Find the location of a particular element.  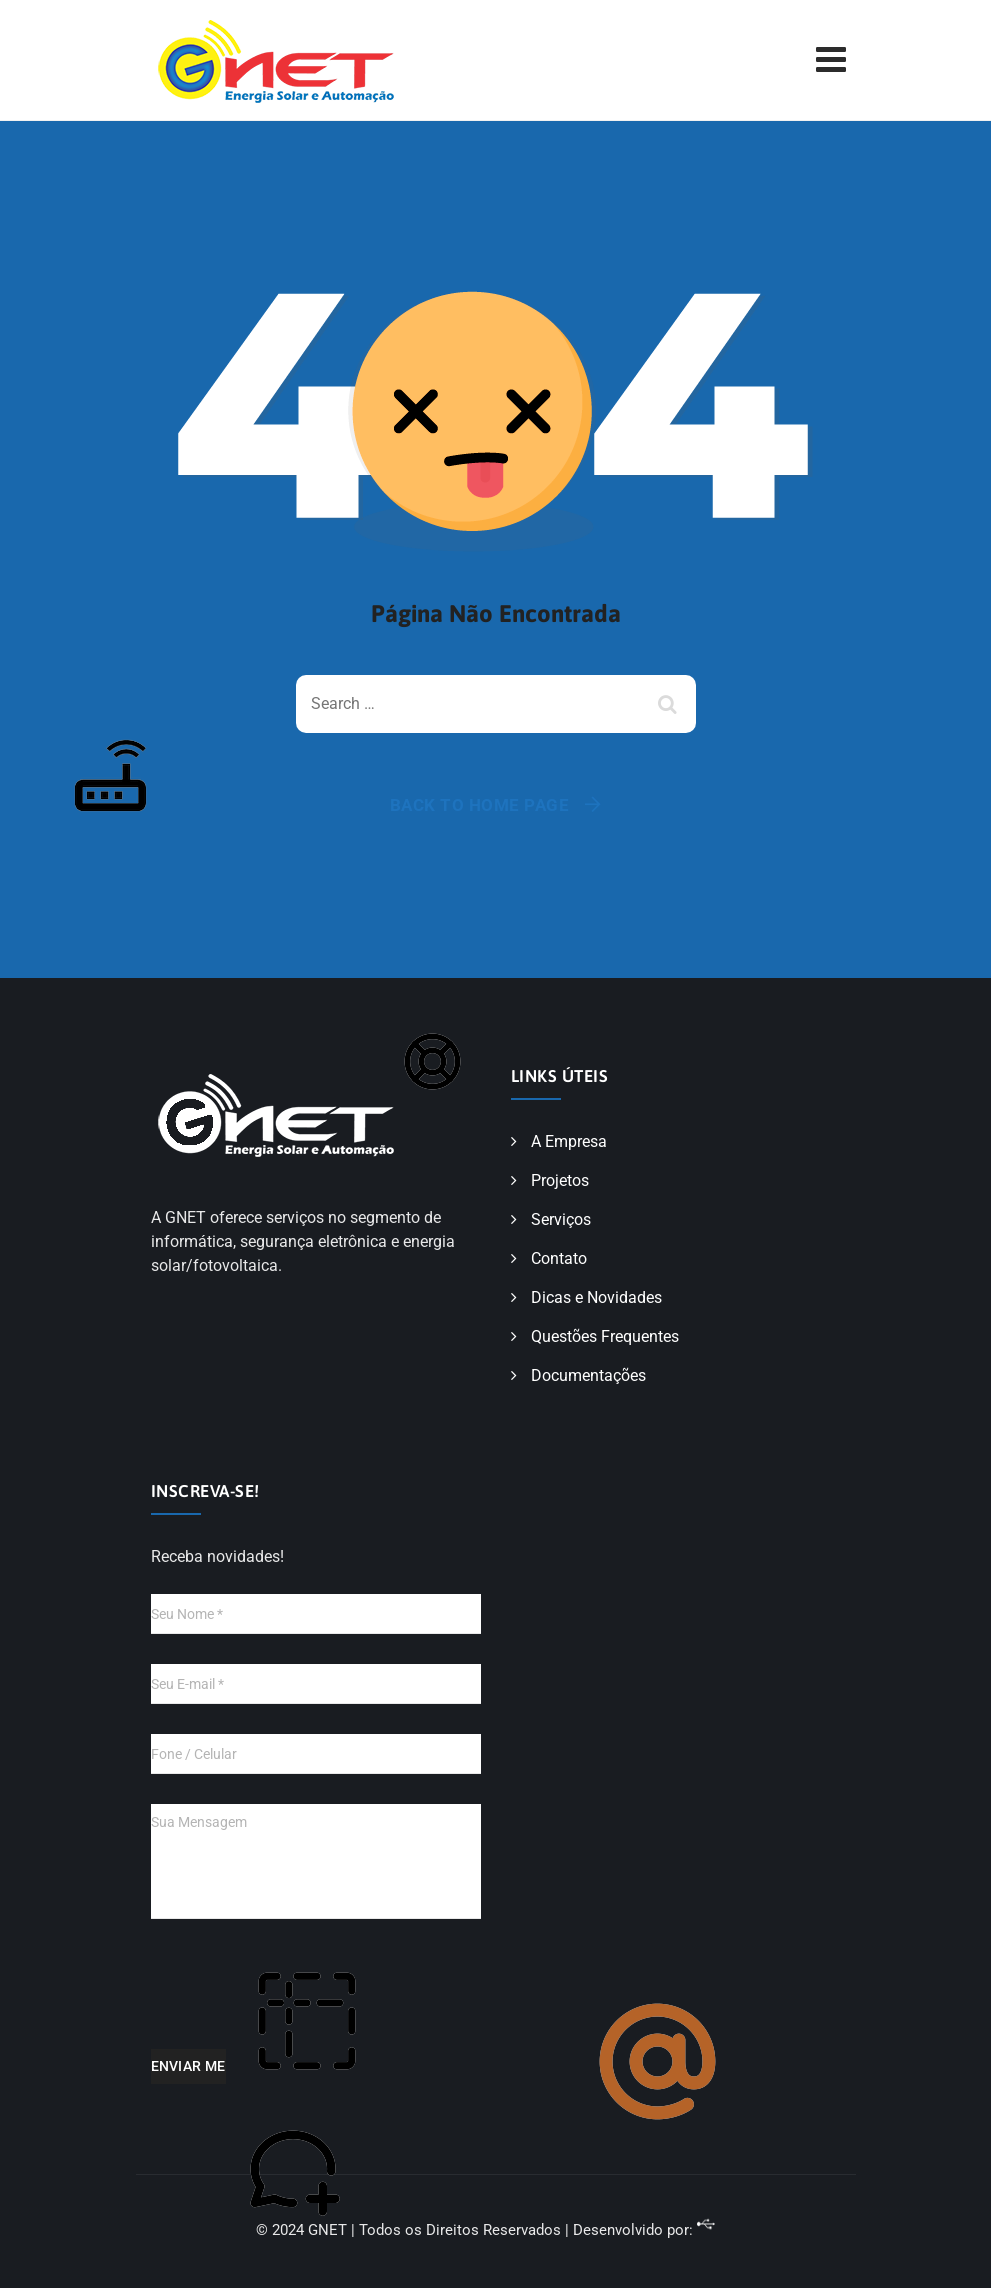

start a new conversation is located at coordinates (293, 2169).